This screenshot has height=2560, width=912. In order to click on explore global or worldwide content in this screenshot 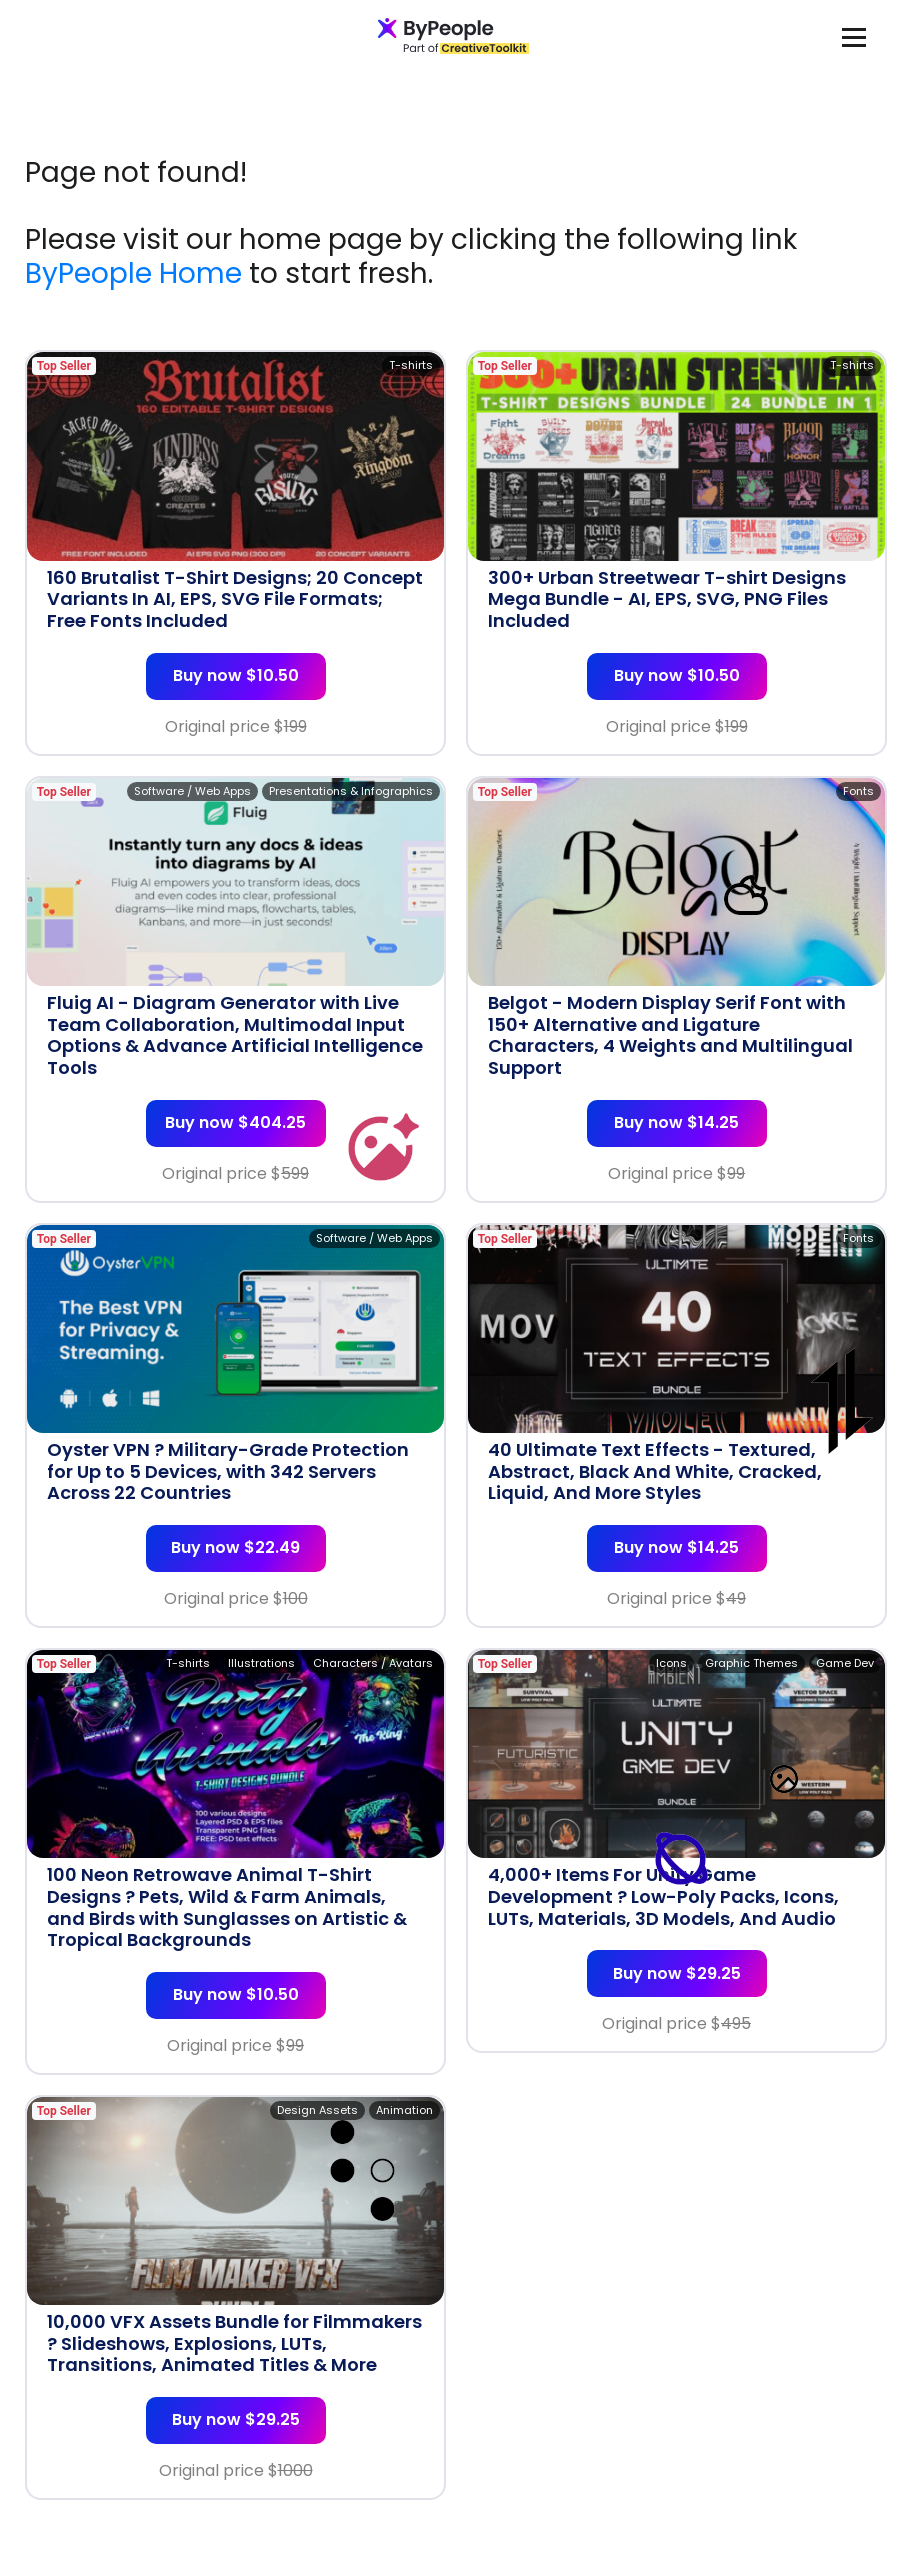, I will do `click(680, 1859)`.